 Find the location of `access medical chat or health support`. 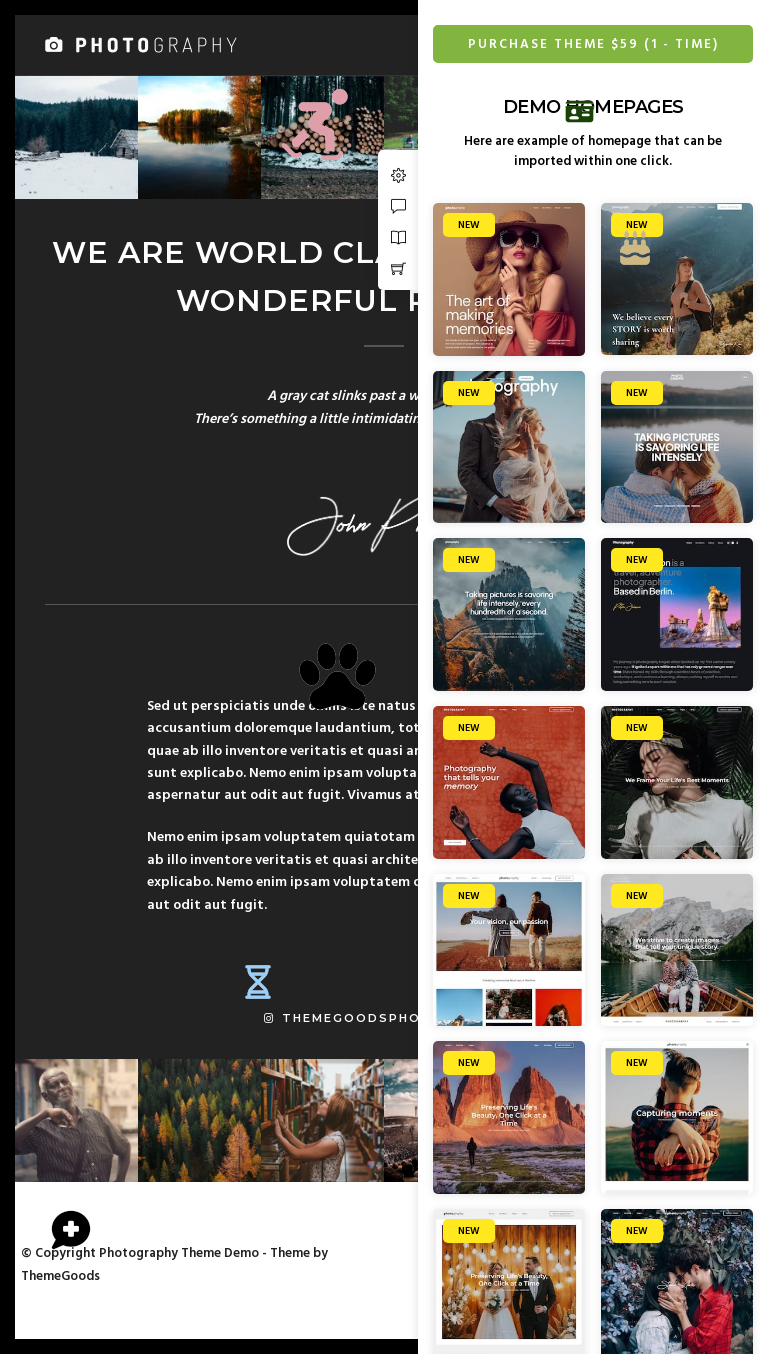

access medical chat or health support is located at coordinates (71, 1230).